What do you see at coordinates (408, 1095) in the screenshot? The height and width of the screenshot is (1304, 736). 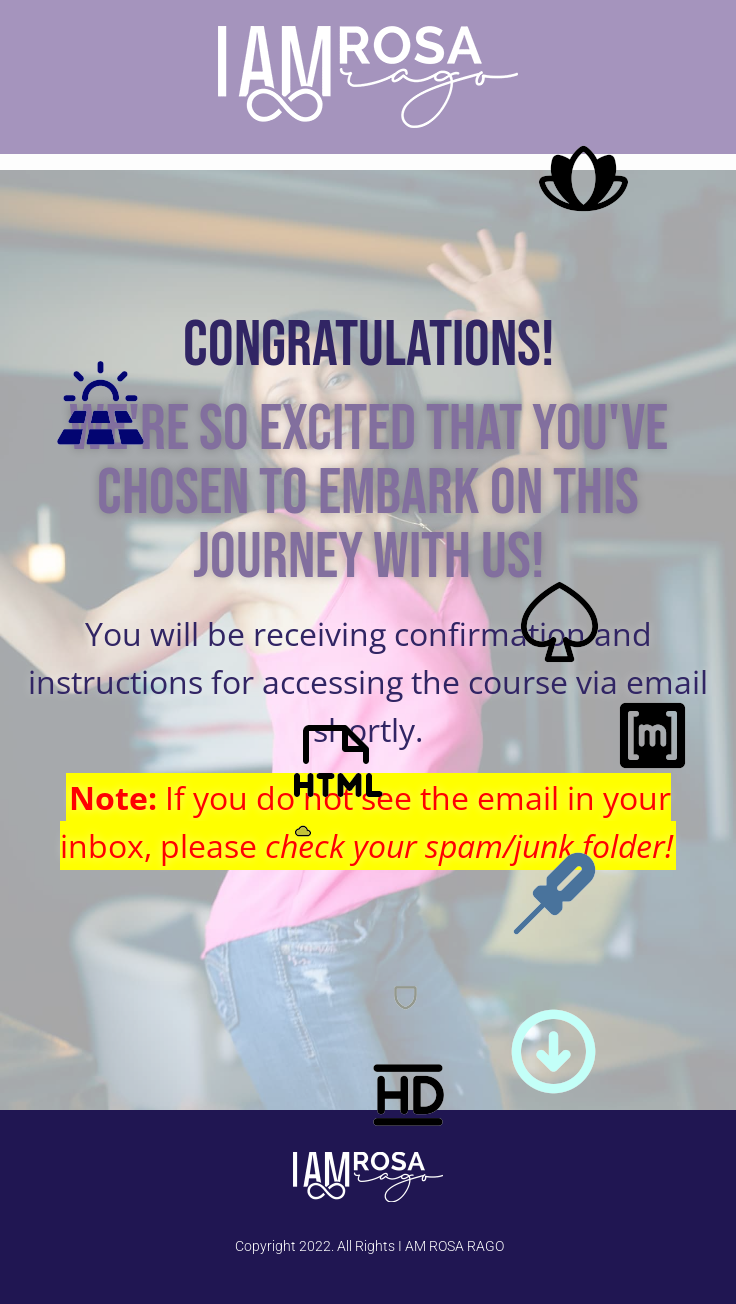 I see `indicates high-definition video quality` at bounding box center [408, 1095].